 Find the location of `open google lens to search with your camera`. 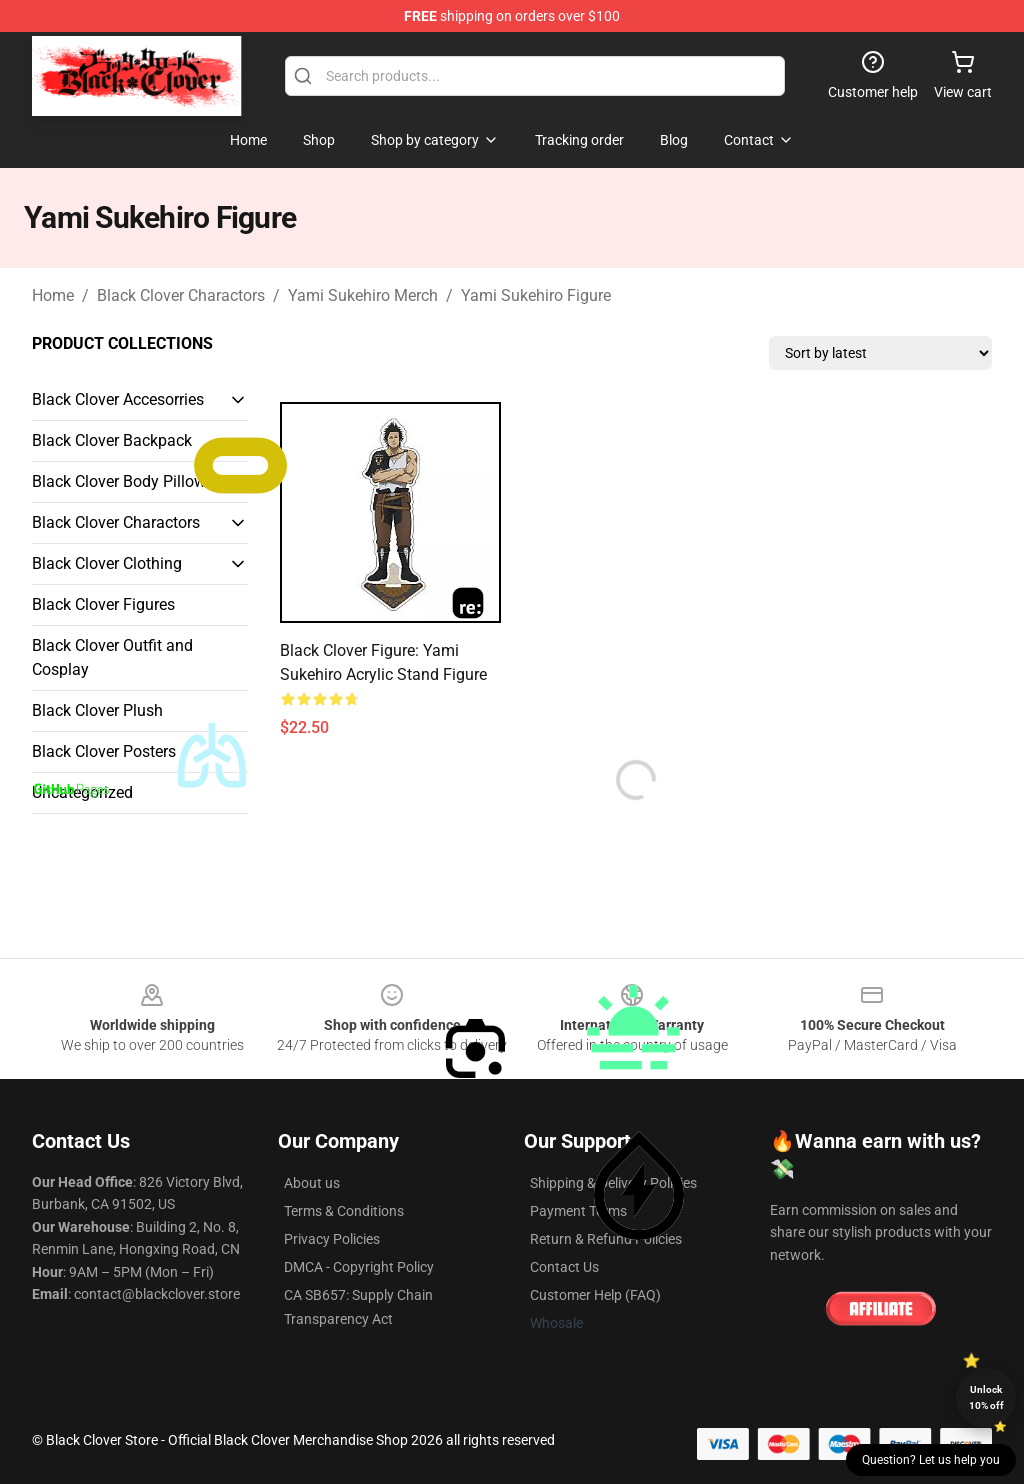

open google lens to search with your camera is located at coordinates (475, 1048).